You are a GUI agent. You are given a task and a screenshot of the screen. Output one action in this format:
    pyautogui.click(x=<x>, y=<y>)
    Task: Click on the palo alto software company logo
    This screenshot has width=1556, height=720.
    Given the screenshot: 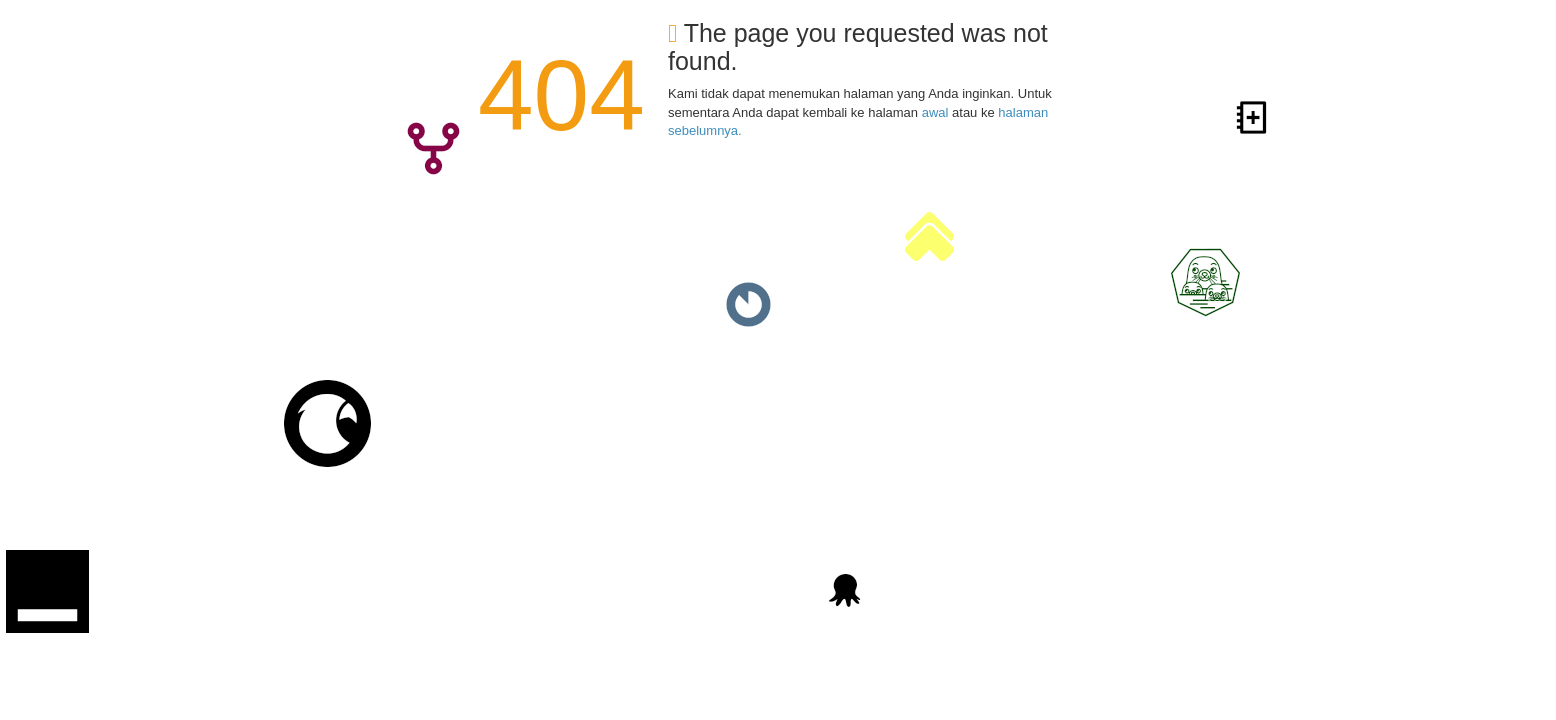 What is the action you would take?
    pyautogui.click(x=929, y=236)
    